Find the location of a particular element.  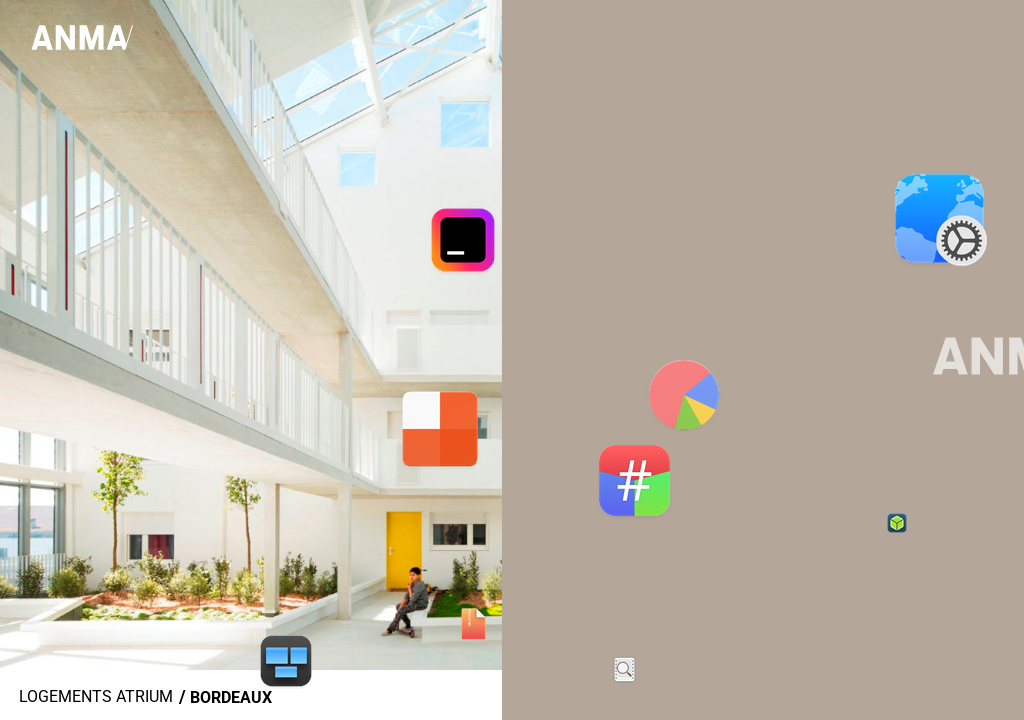

open multitasking view is located at coordinates (286, 661).